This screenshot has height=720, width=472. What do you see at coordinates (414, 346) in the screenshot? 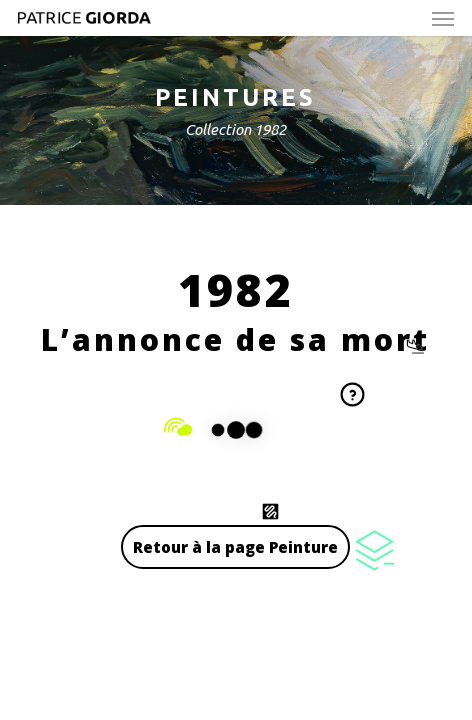
I see `indicates flight arrival or landing status` at bounding box center [414, 346].